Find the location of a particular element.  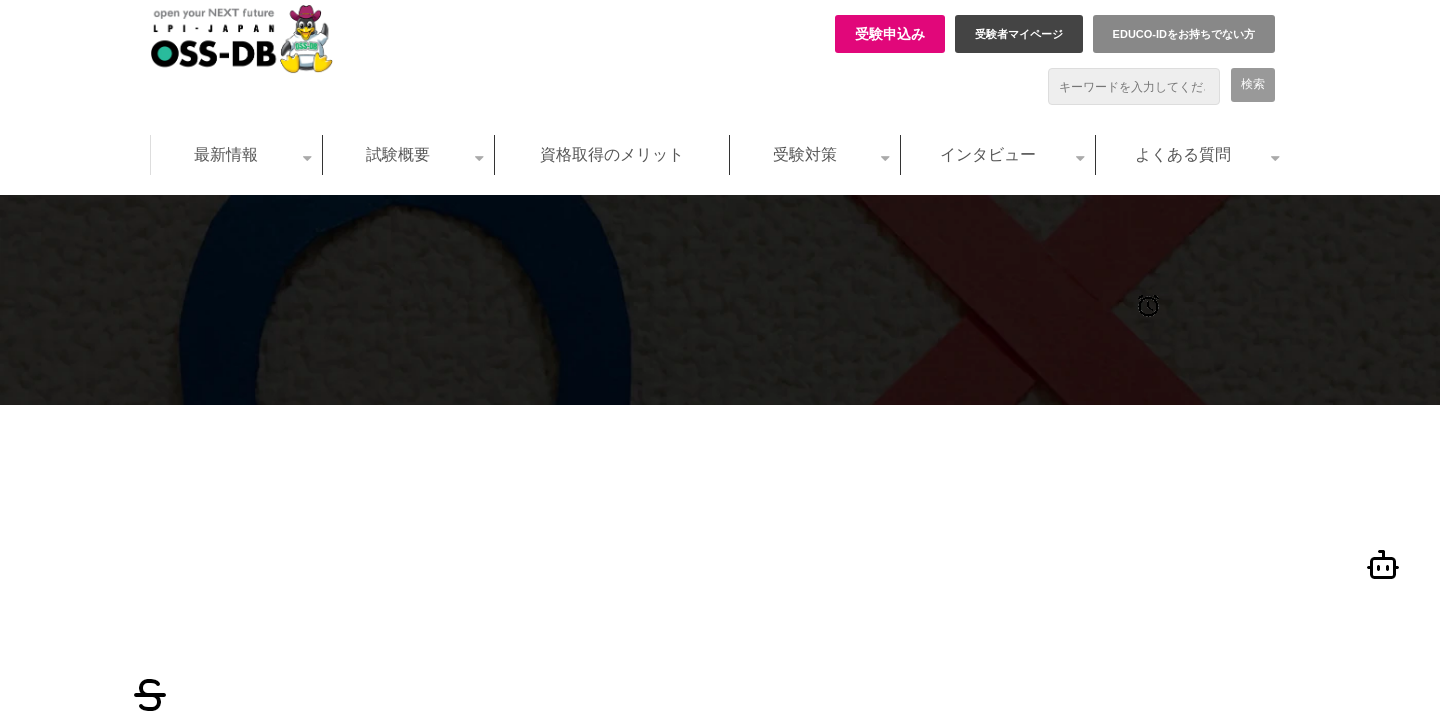

view dependabot alerts and automated dependency updates is located at coordinates (1383, 566).